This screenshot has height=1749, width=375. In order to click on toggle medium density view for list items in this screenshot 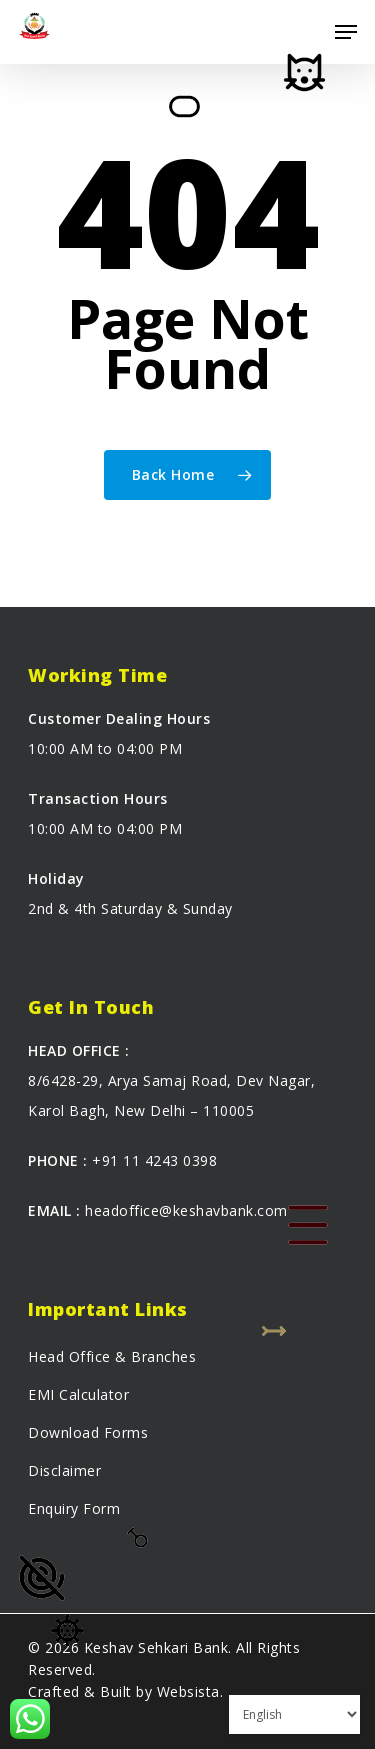, I will do `click(308, 1225)`.